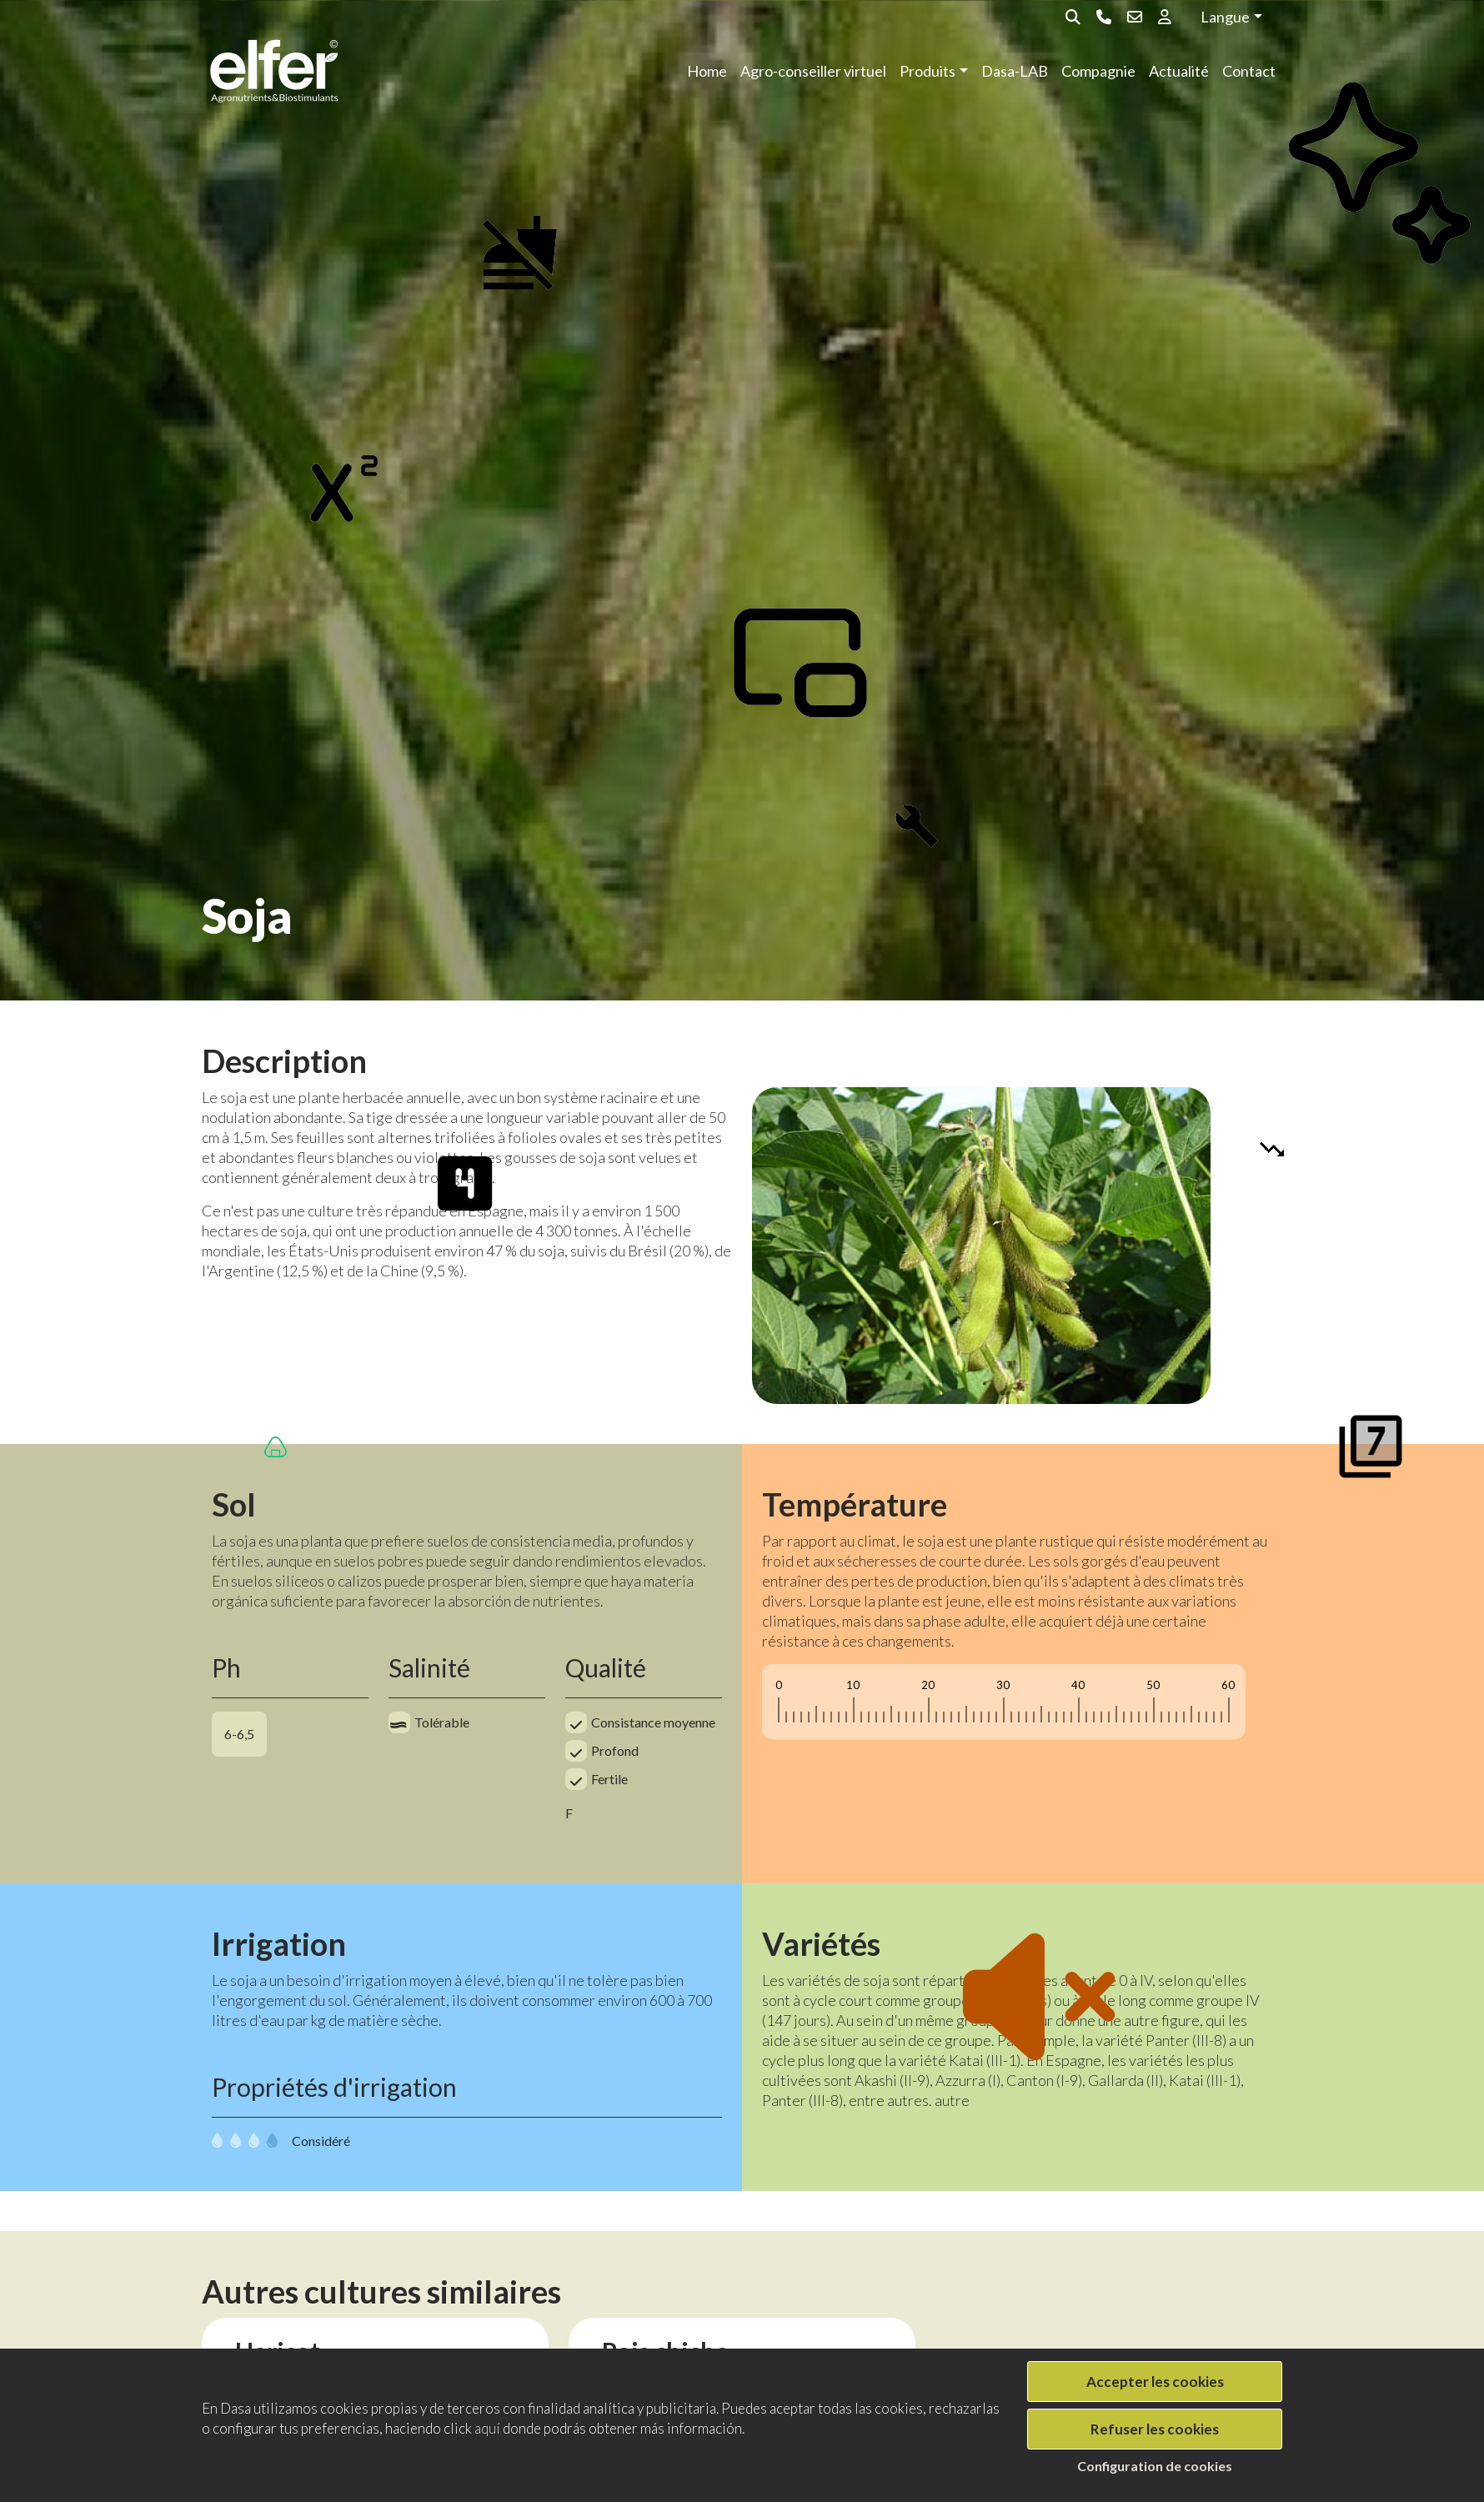 This screenshot has width=1484, height=2502. I want to click on select filter or preset number 4, so click(464, 1183).